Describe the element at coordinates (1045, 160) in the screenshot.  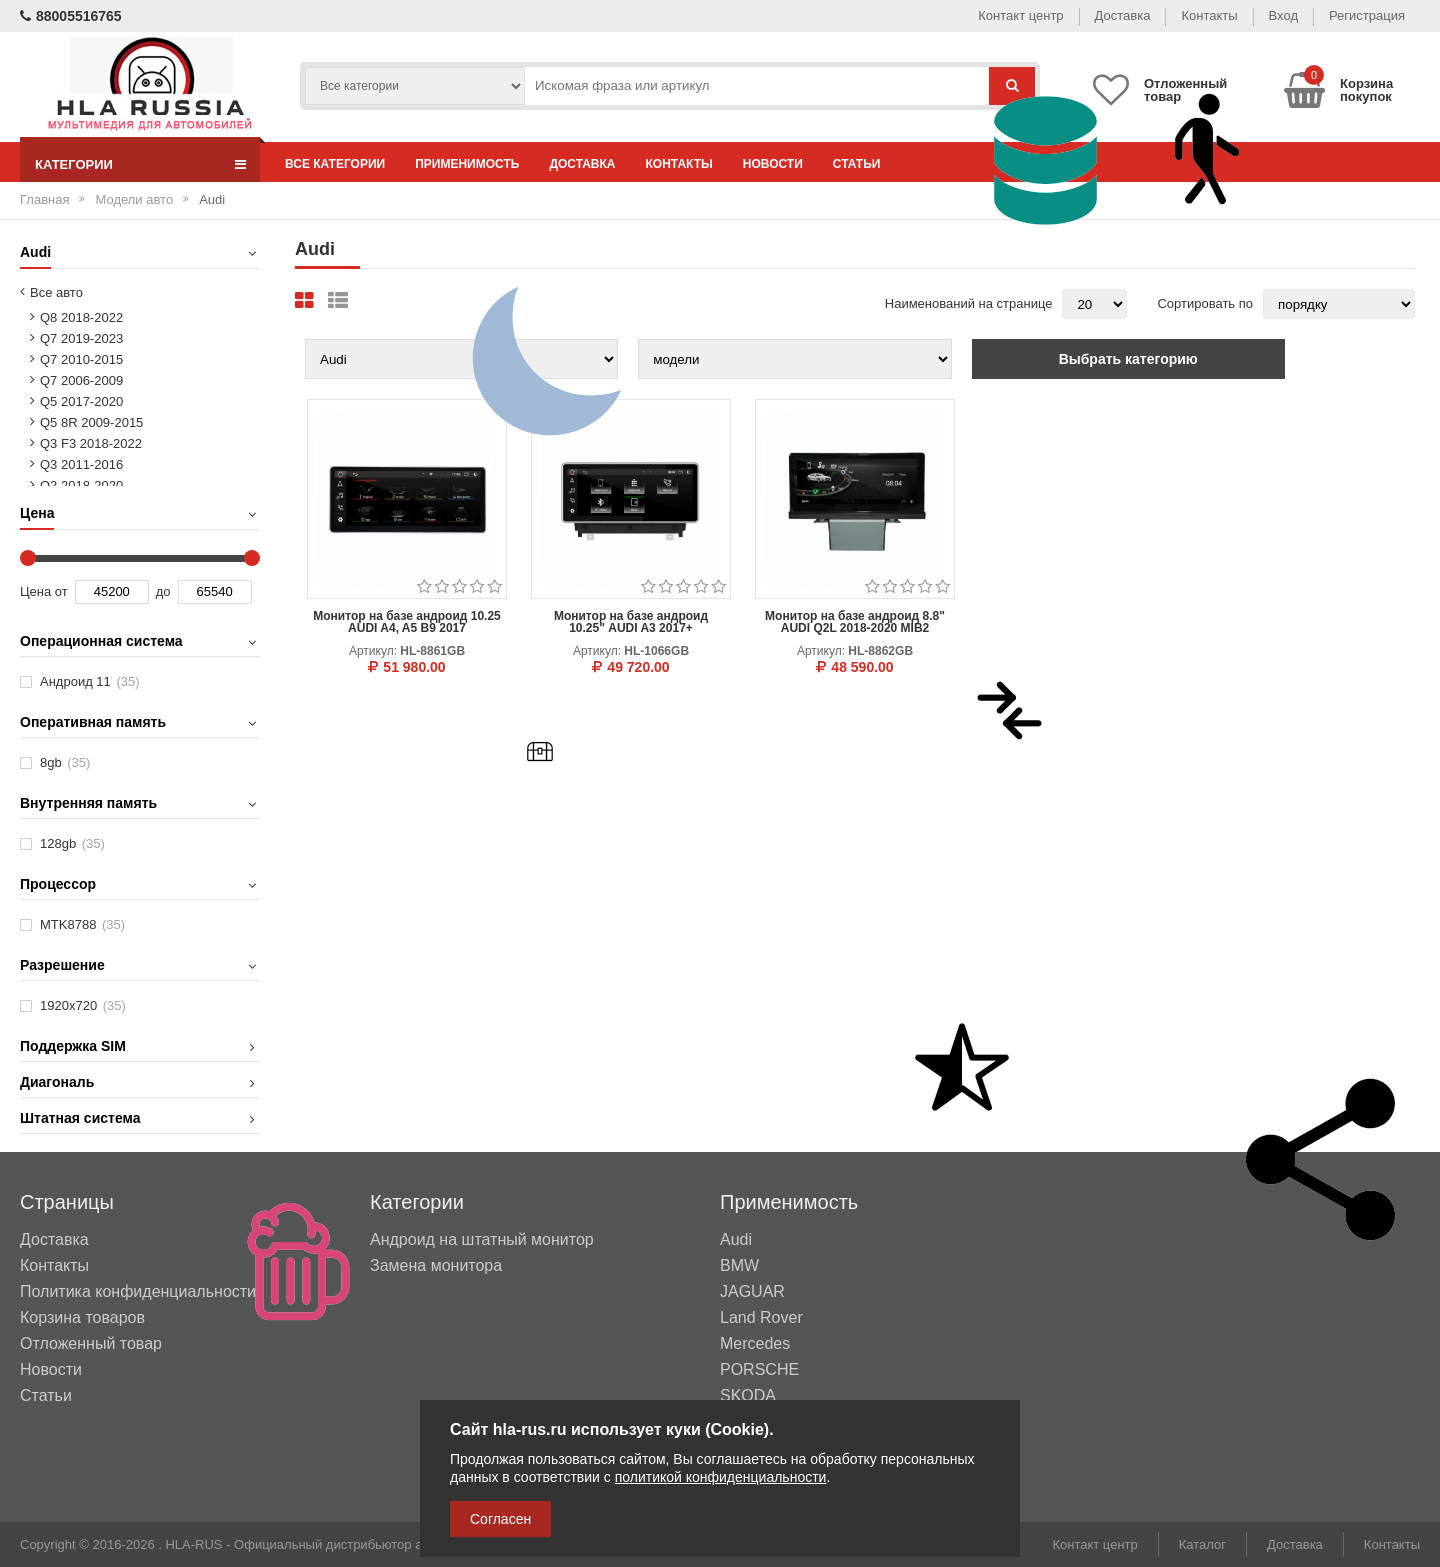
I see `access server settings or configuration` at that location.